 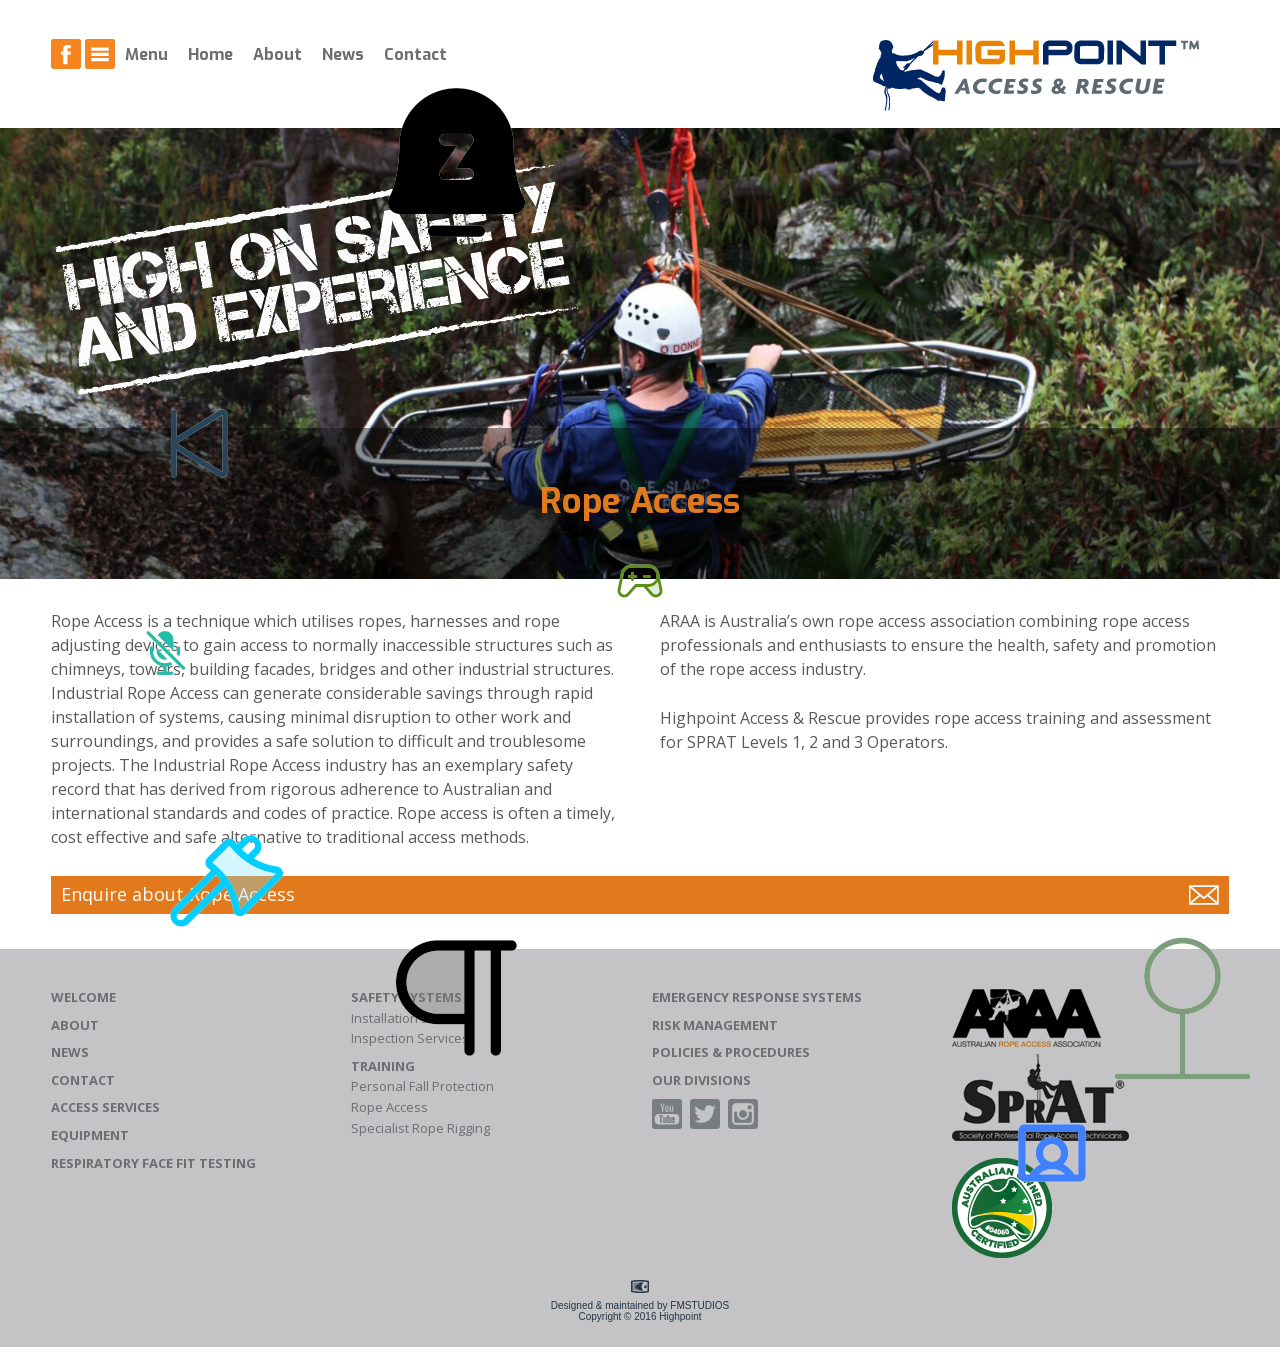 I want to click on view user profile, so click(x=1052, y=1153).